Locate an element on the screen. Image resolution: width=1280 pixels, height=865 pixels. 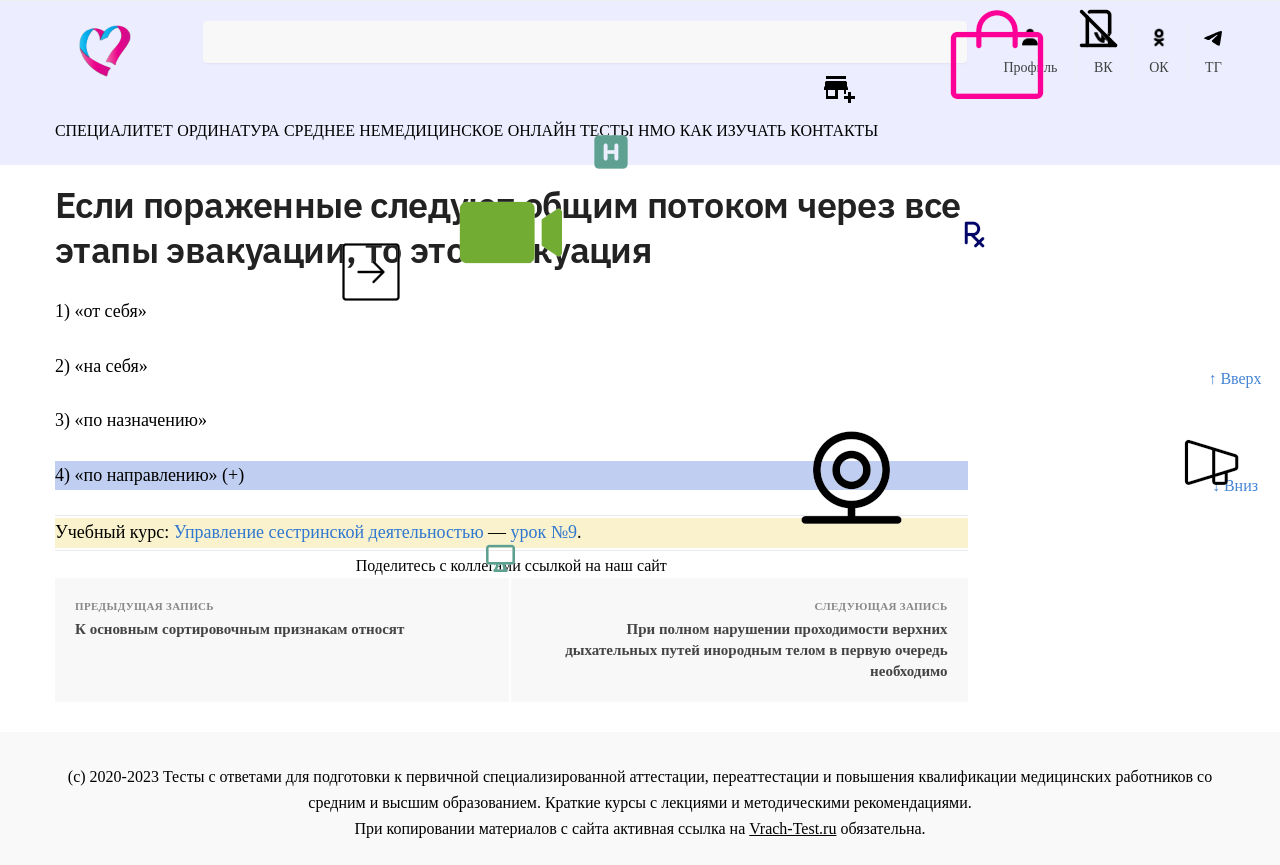
add a new business location is located at coordinates (839, 87).